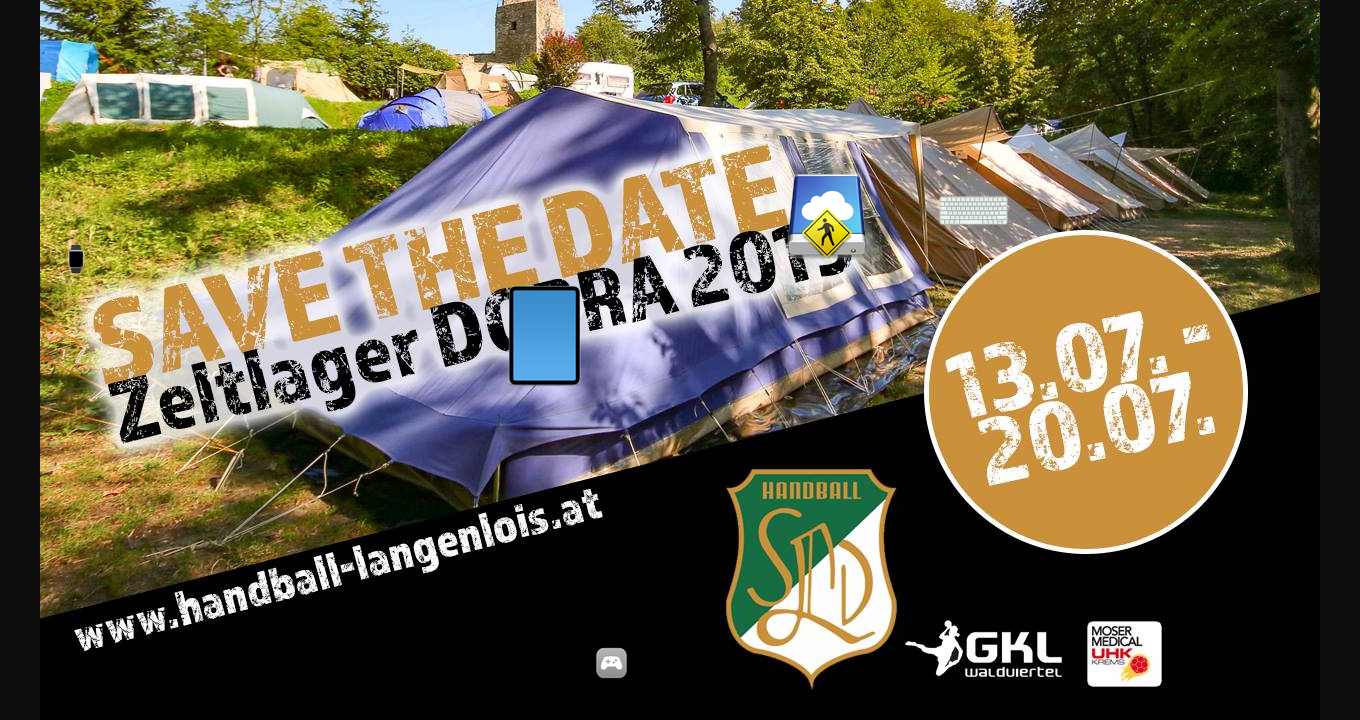  Describe the element at coordinates (973, 210) in the screenshot. I see `bluetooth keyboard connected successfully` at that location.